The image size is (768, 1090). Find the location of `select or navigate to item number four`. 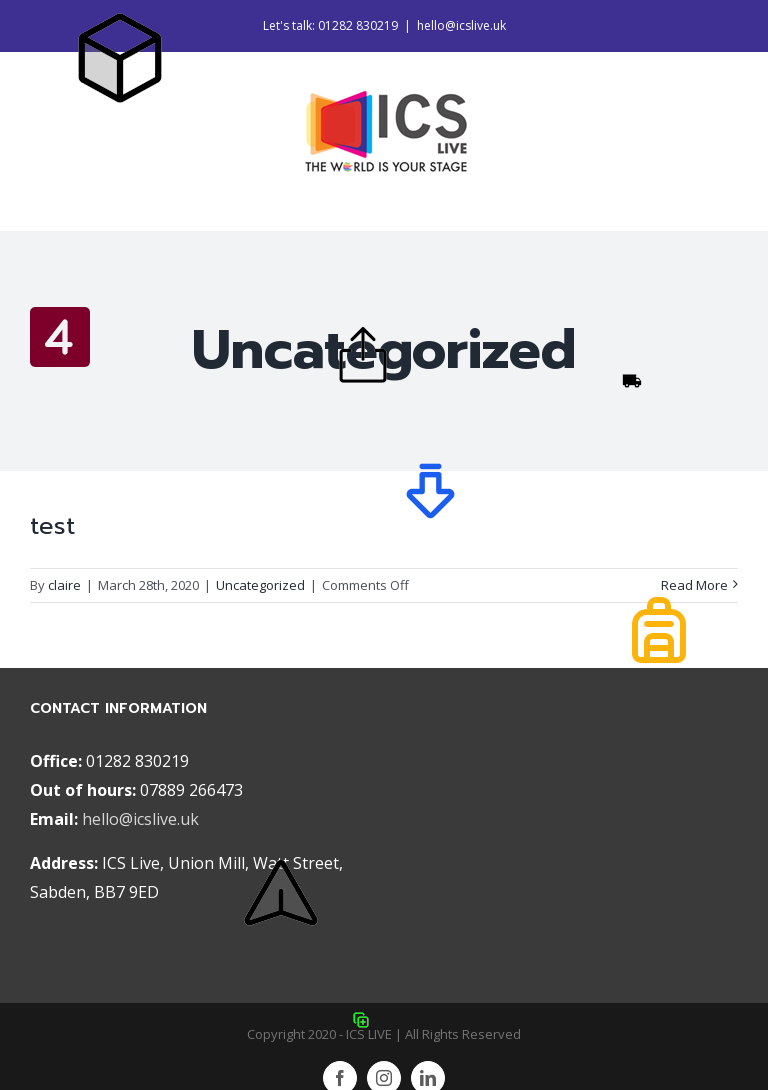

select or navigate to item number four is located at coordinates (60, 337).